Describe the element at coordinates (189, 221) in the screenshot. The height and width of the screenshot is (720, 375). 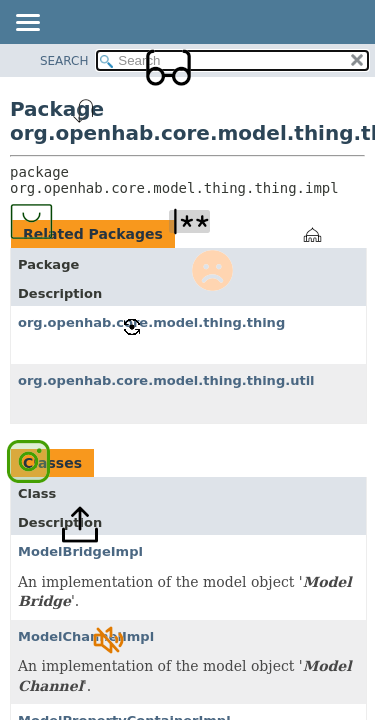
I see `enter or manage your password` at that location.